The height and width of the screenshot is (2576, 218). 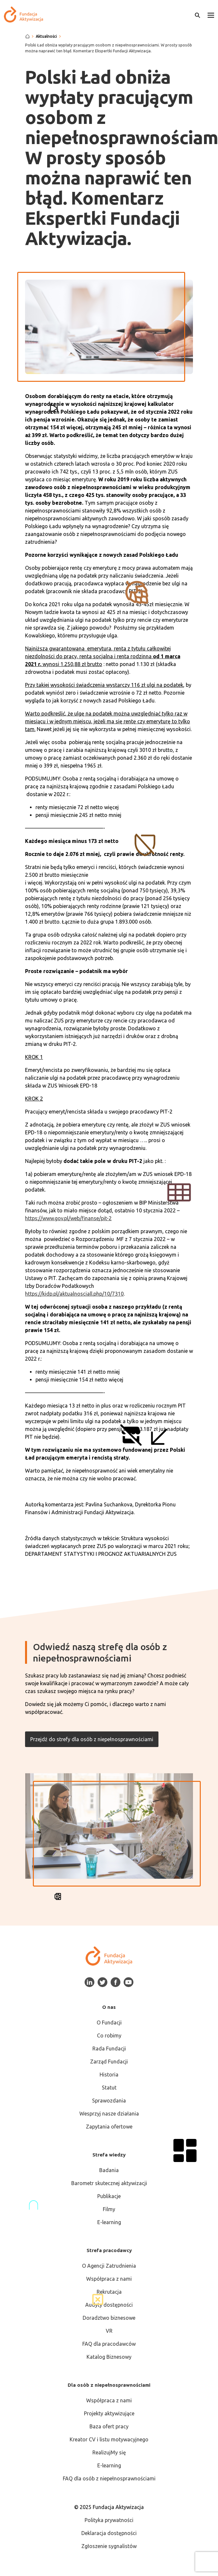 What do you see at coordinates (34, 2205) in the screenshot?
I see `indicates set intersection in data operations` at bounding box center [34, 2205].